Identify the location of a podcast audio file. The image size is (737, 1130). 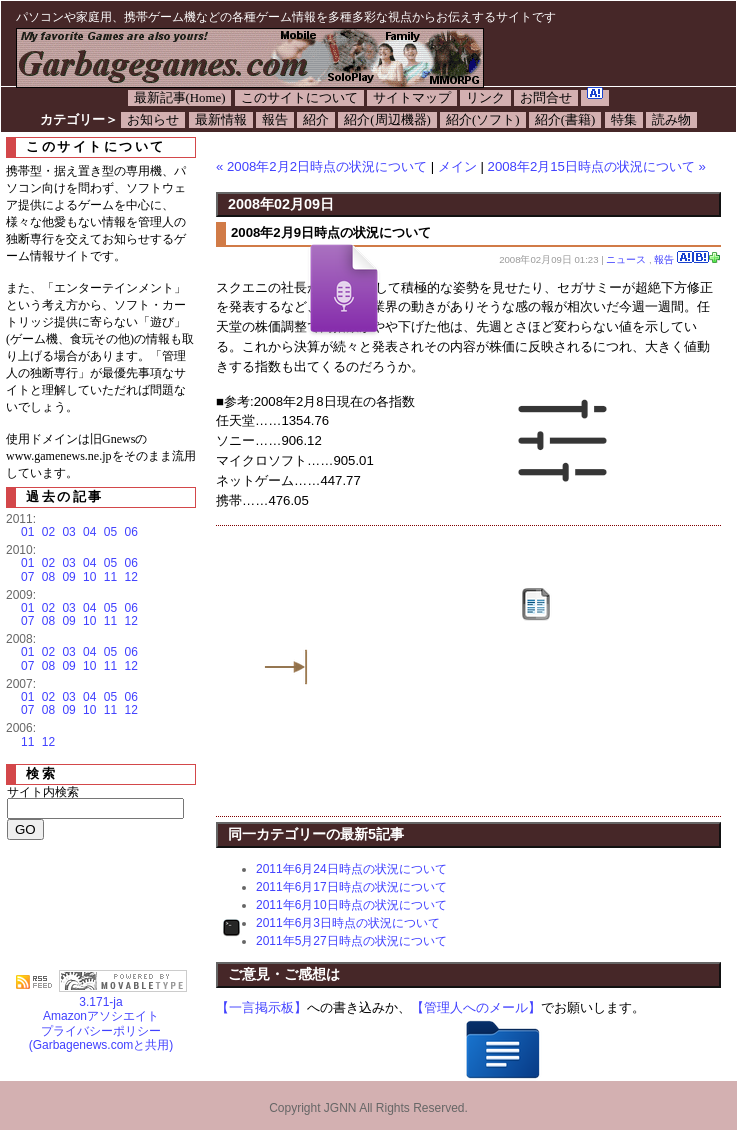
(344, 290).